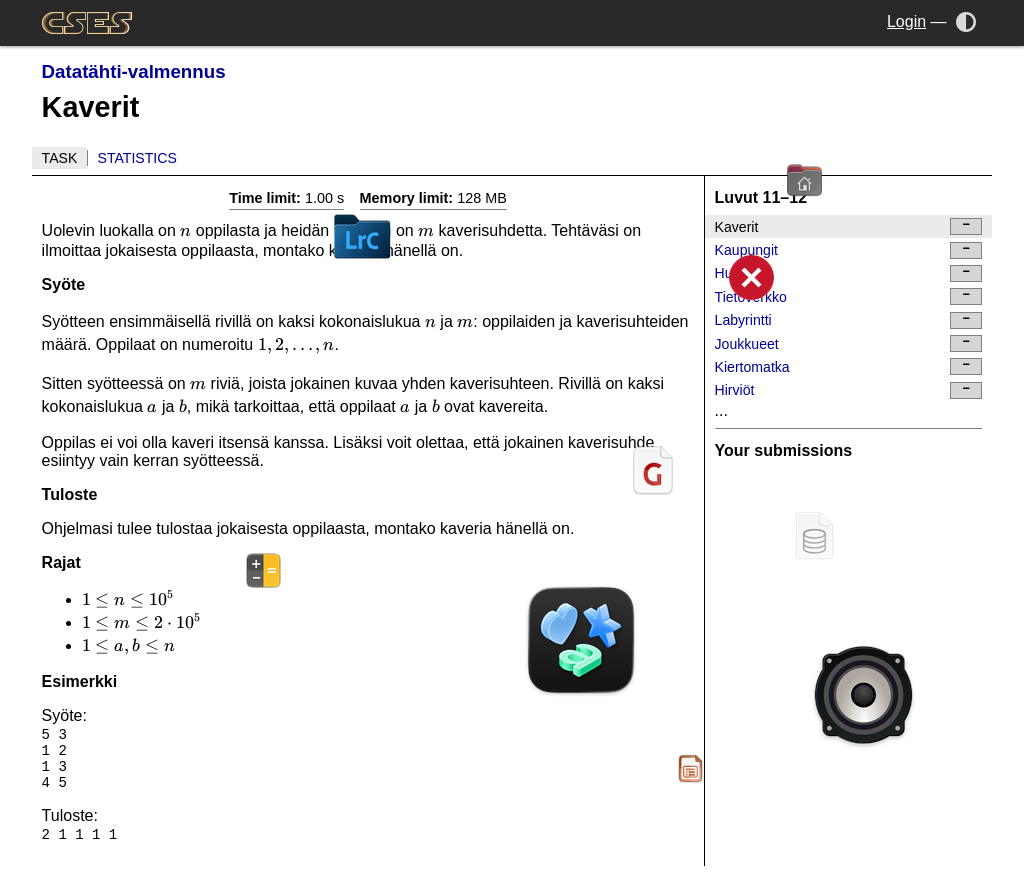 The height and width of the screenshot is (889, 1024). I want to click on cancel the current calculation, so click(751, 277).